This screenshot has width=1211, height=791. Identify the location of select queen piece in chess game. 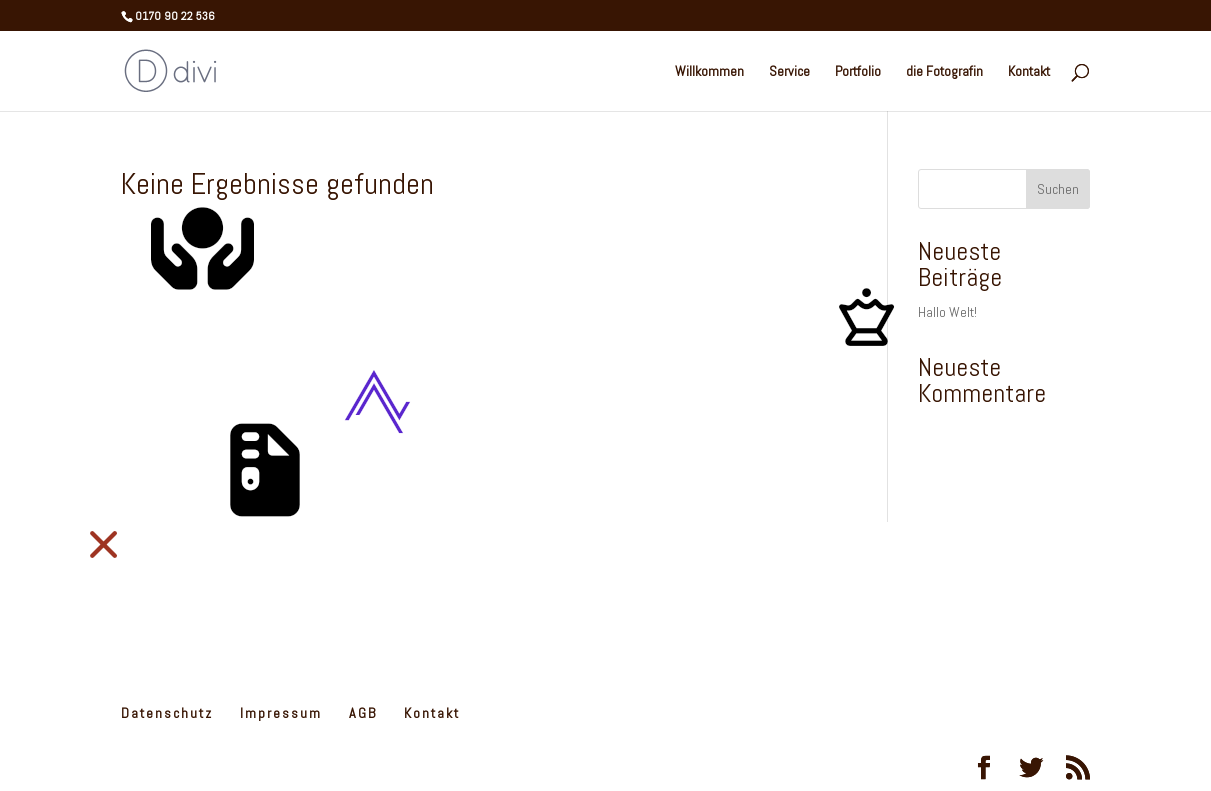
(866, 317).